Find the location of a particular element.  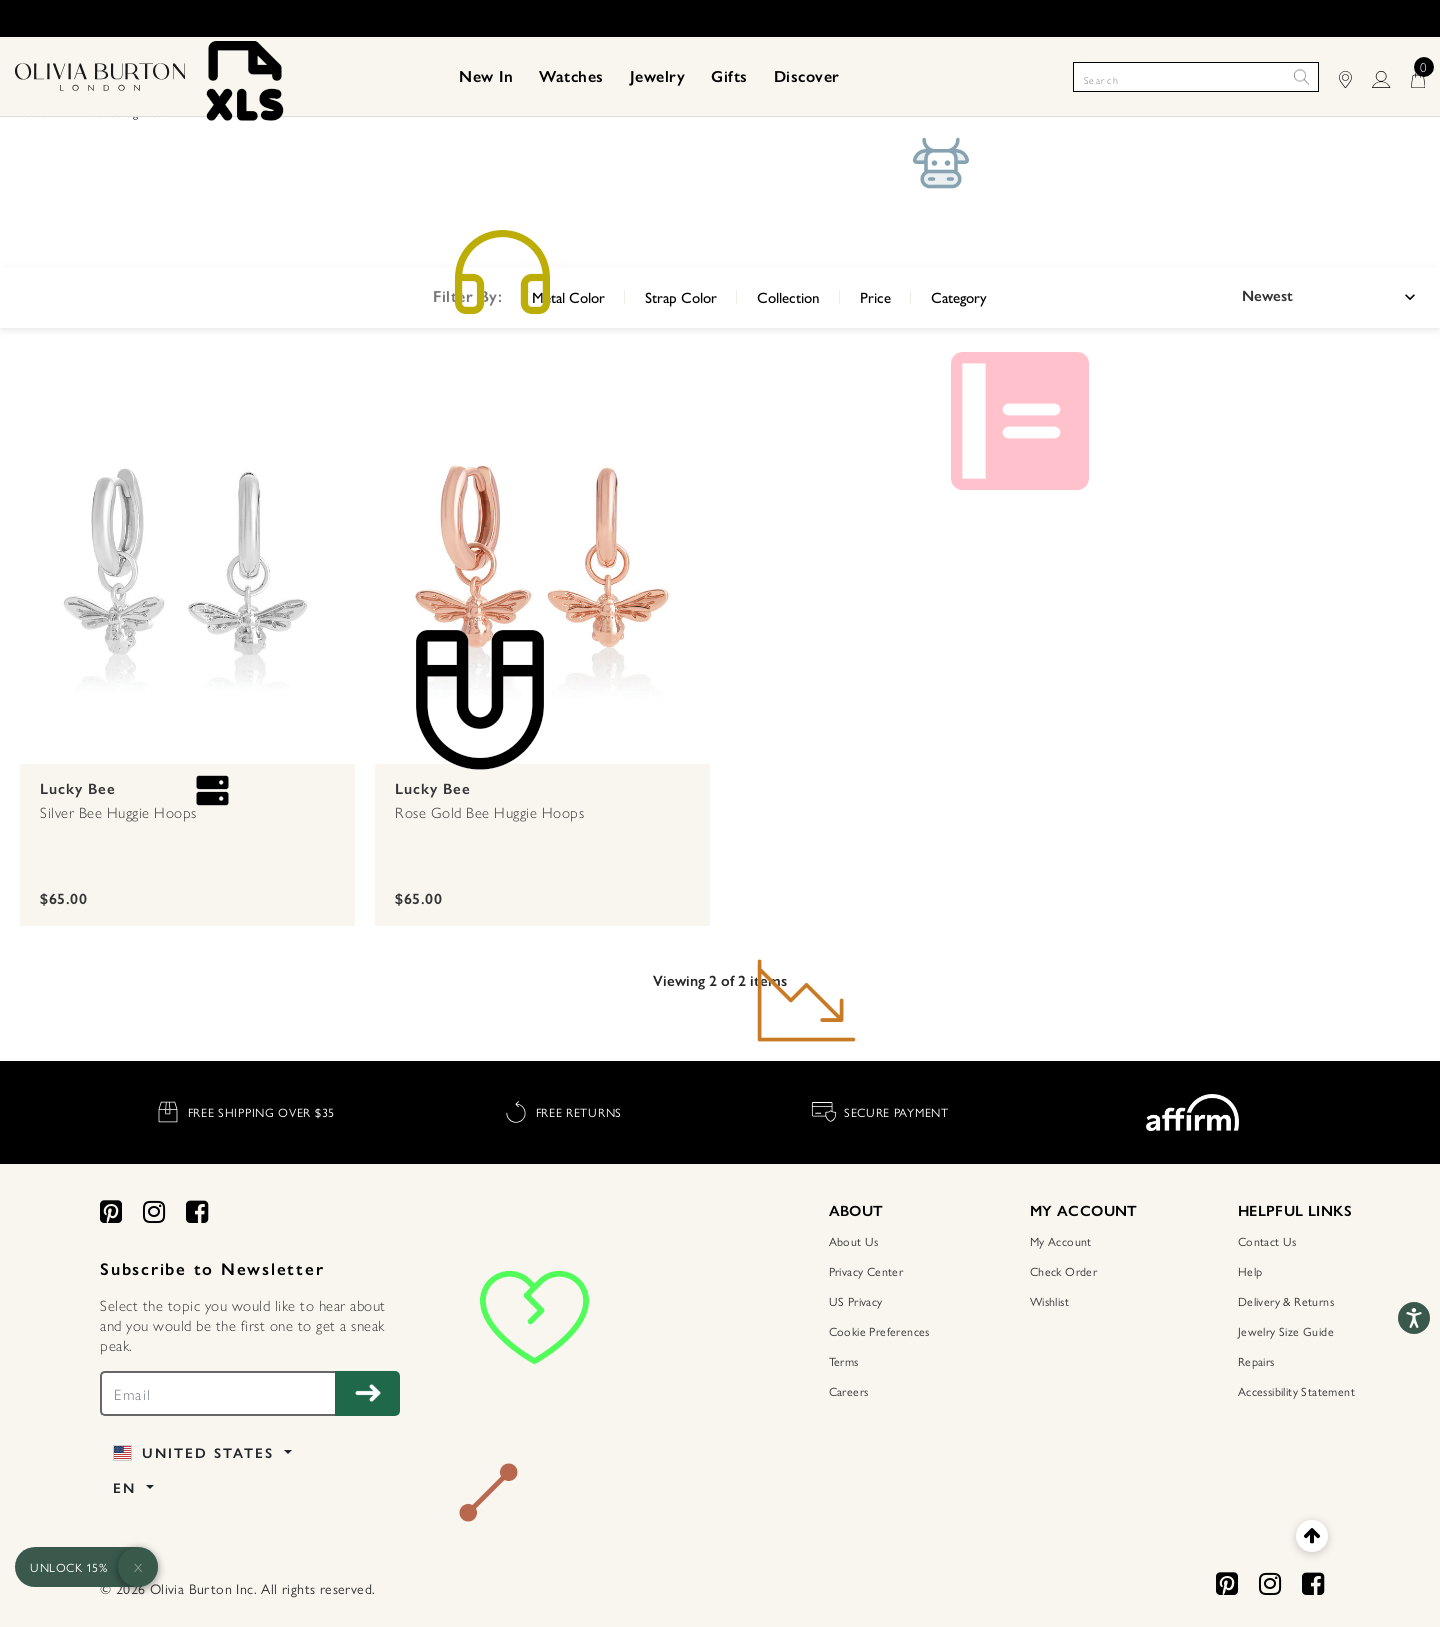

access storage or server settings is located at coordinates (212, 790).